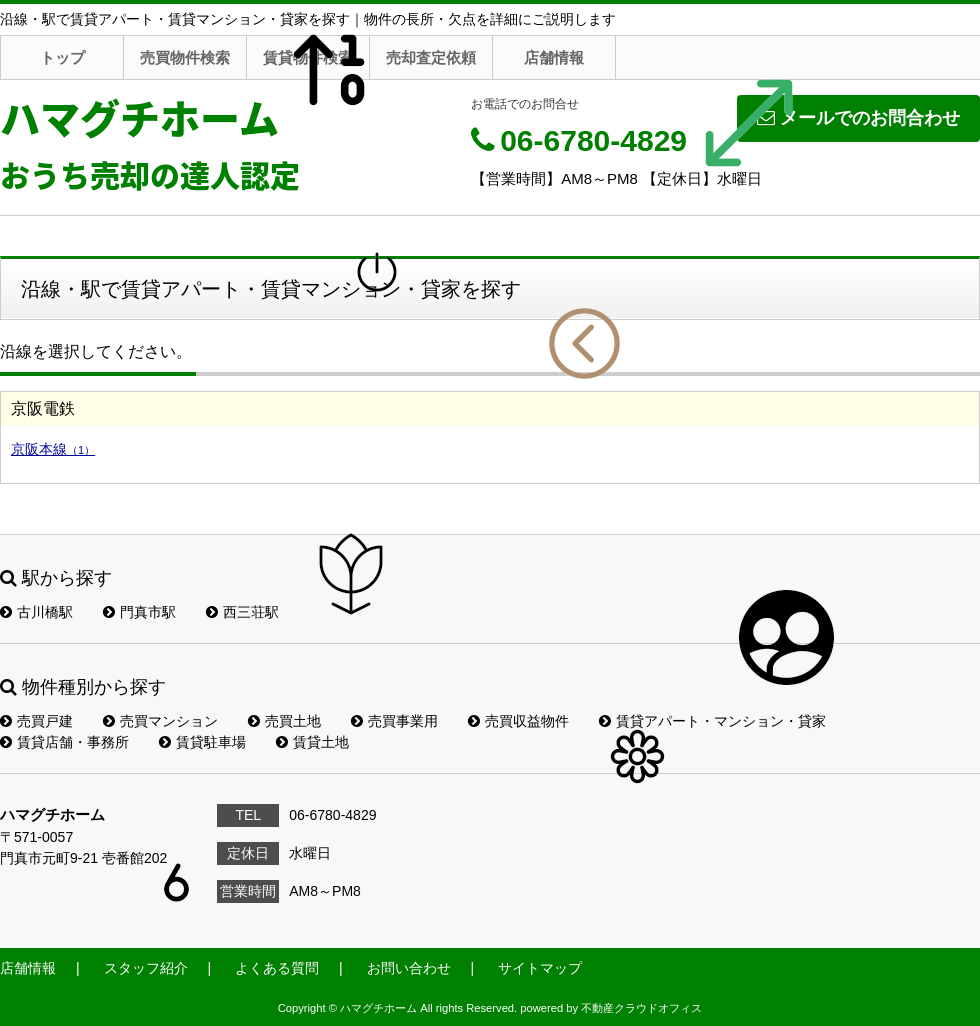 Image resolution: width=980 pixels, height=1026 pixels. I want to click on indicates step six in a multi-step process, so click(176, 882).